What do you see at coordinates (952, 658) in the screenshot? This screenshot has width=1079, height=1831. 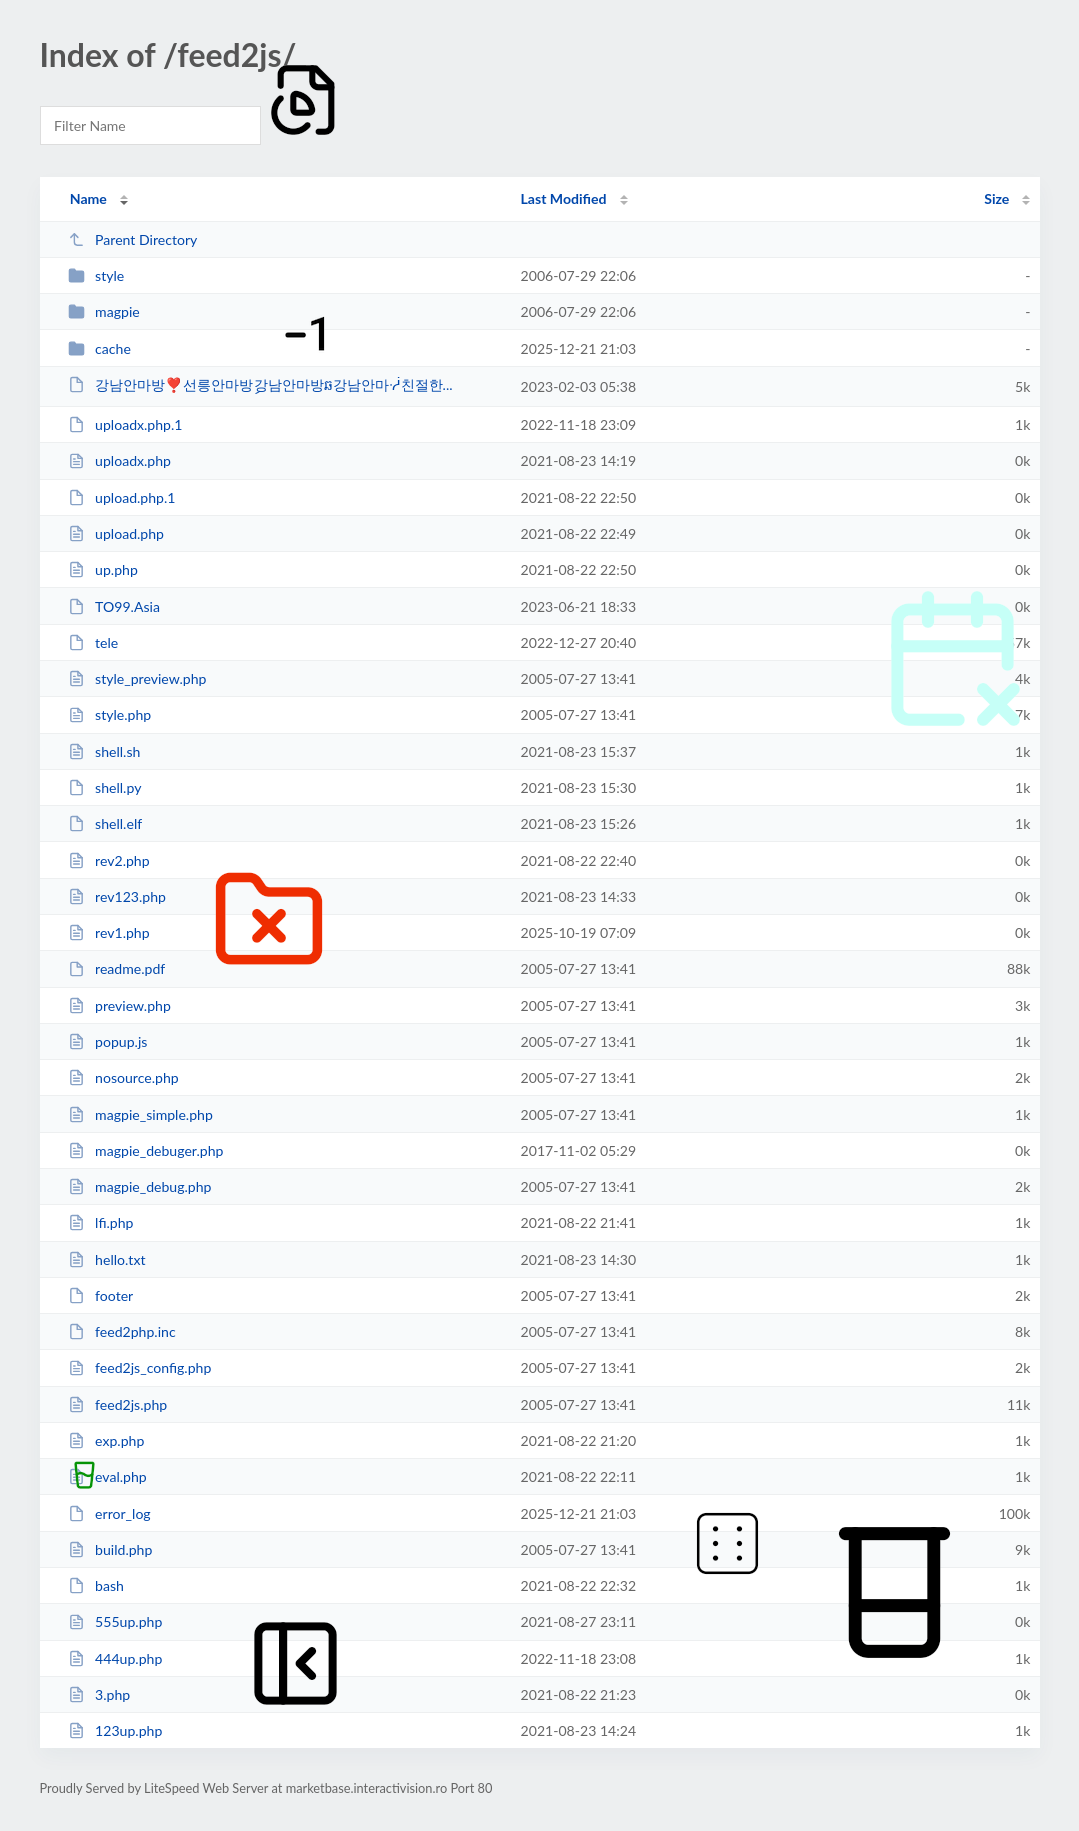 I see `cancel or delete a scheduled event` at bounding box center [952, 658].